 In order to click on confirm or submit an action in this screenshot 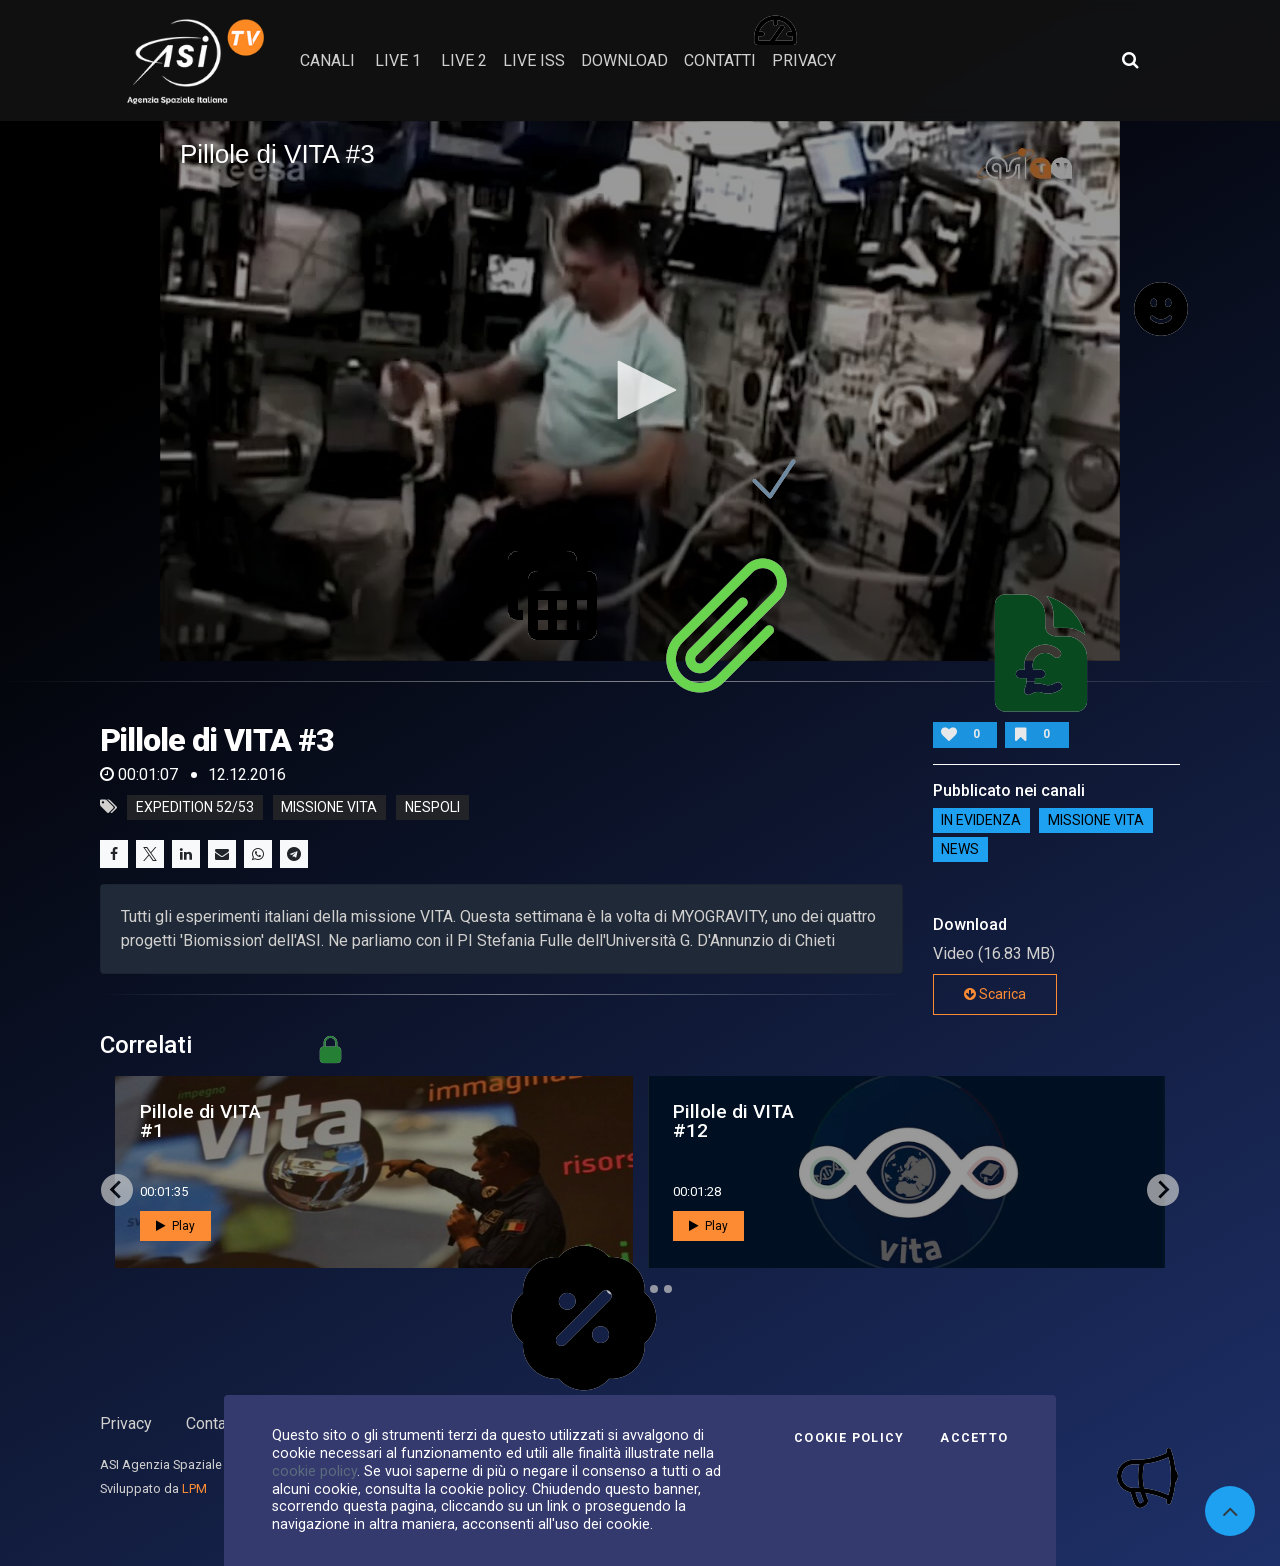, I will do `click(774, 479)`.